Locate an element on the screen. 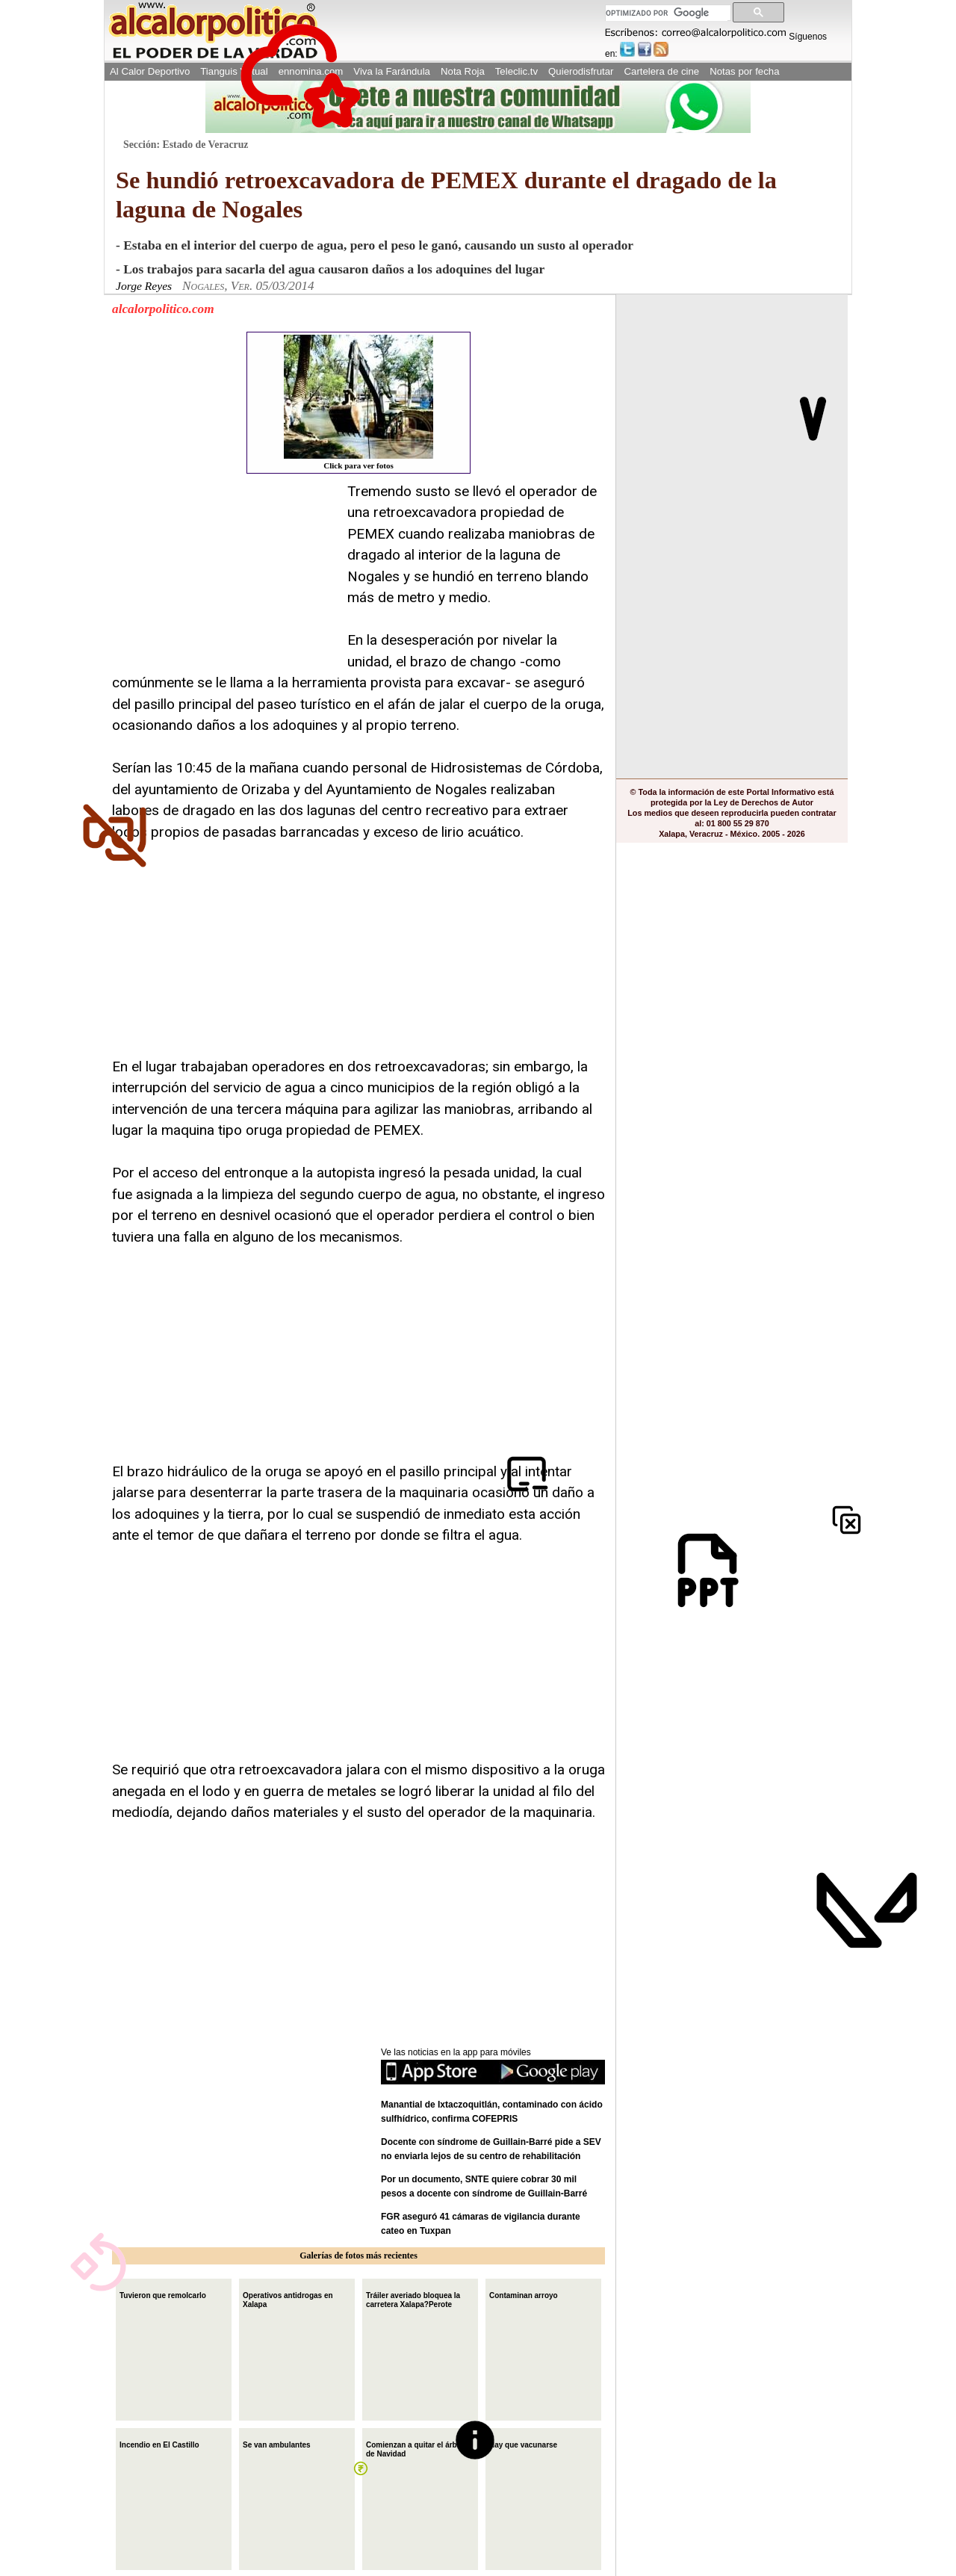  cancel or clear clipboard content is located at coordinates (846, 1520).